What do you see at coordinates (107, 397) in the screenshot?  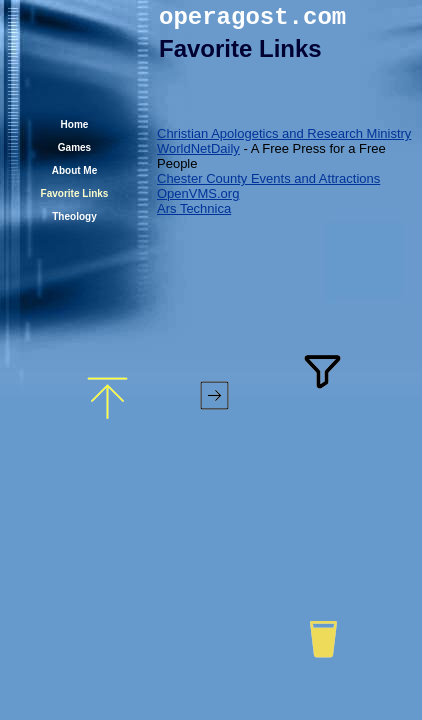 I see `scroll to top of page` at bounding box center [107, 397].